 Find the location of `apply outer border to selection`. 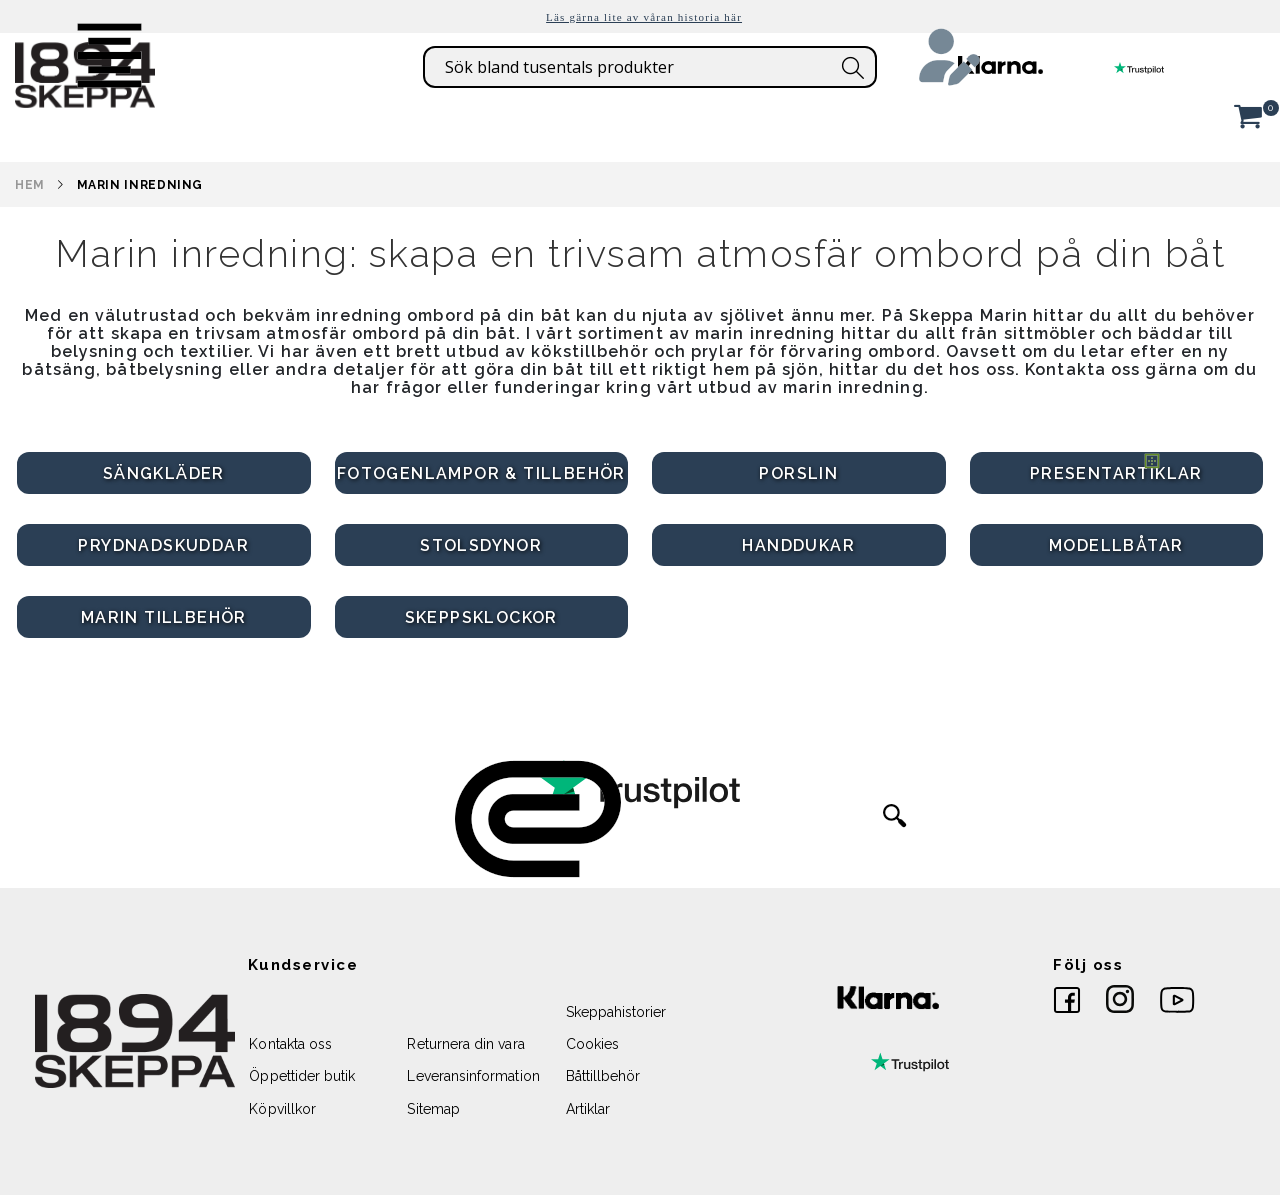

apply outer border to selection is located at coordinates (1152, 461).